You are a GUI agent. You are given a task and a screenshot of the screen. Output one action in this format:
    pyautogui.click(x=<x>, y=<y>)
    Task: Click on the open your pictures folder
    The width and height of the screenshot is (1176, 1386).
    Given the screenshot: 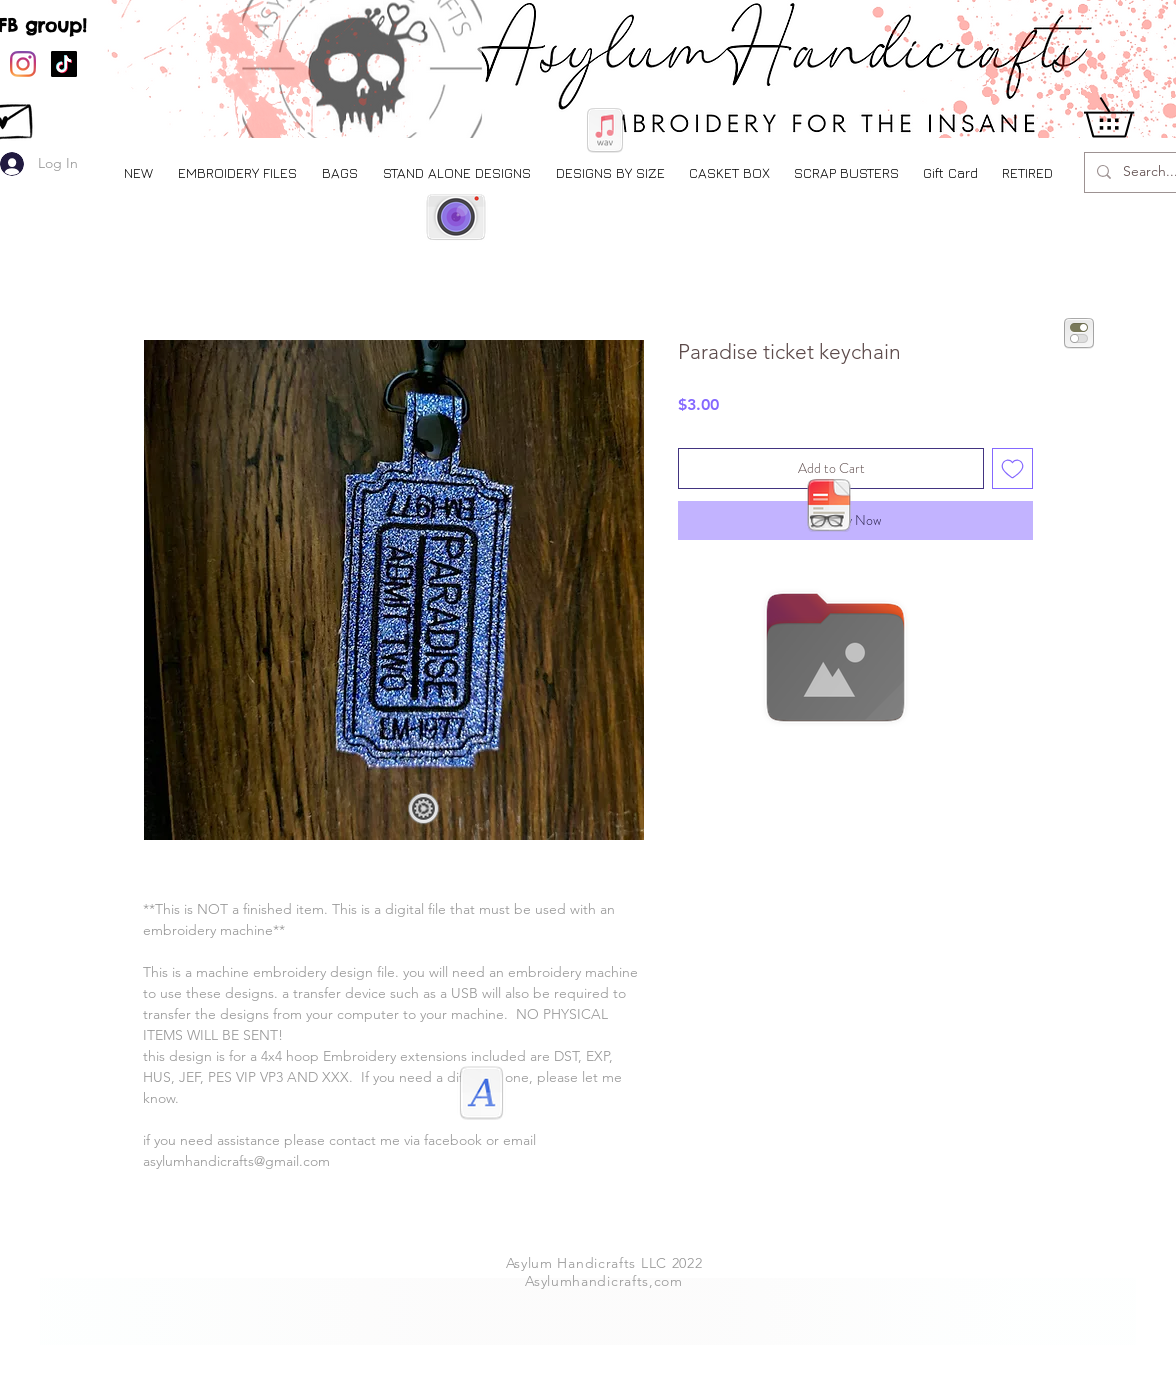 What is the action you would take?
    pyautogui.click(x=835, y=657)
    